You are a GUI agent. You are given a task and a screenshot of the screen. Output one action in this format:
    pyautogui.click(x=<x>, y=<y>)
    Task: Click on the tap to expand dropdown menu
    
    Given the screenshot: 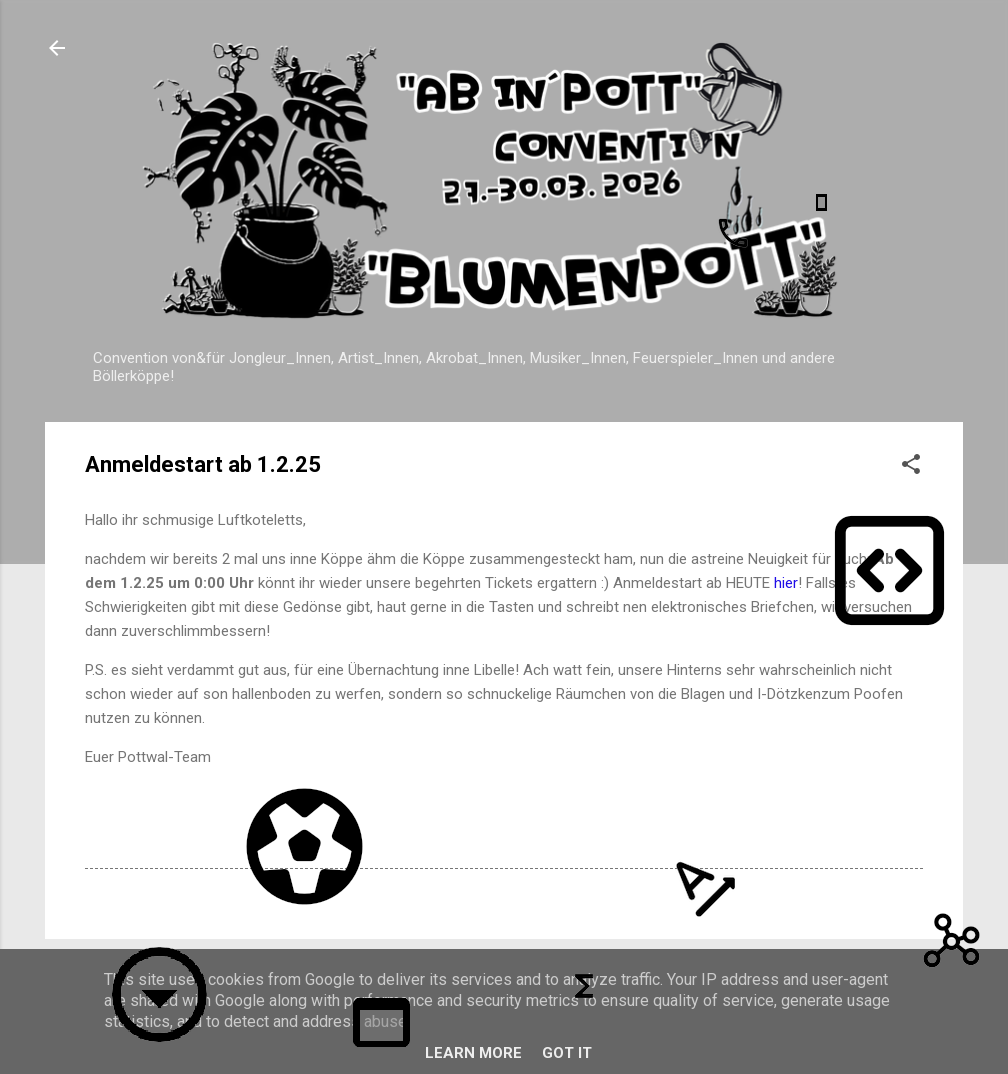 What is the action you would take?
    pyautogui.click(x=159, y=994)
    